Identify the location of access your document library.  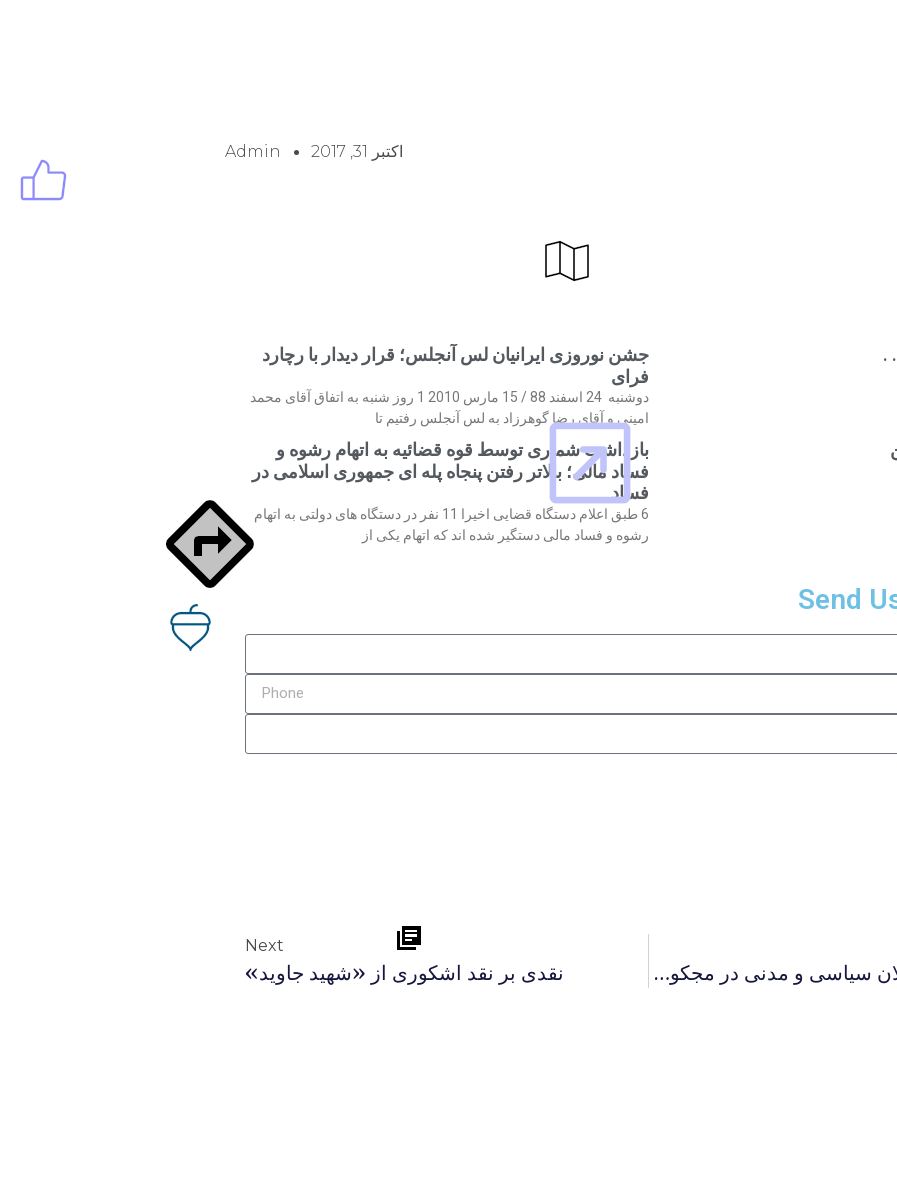
(409, 938).